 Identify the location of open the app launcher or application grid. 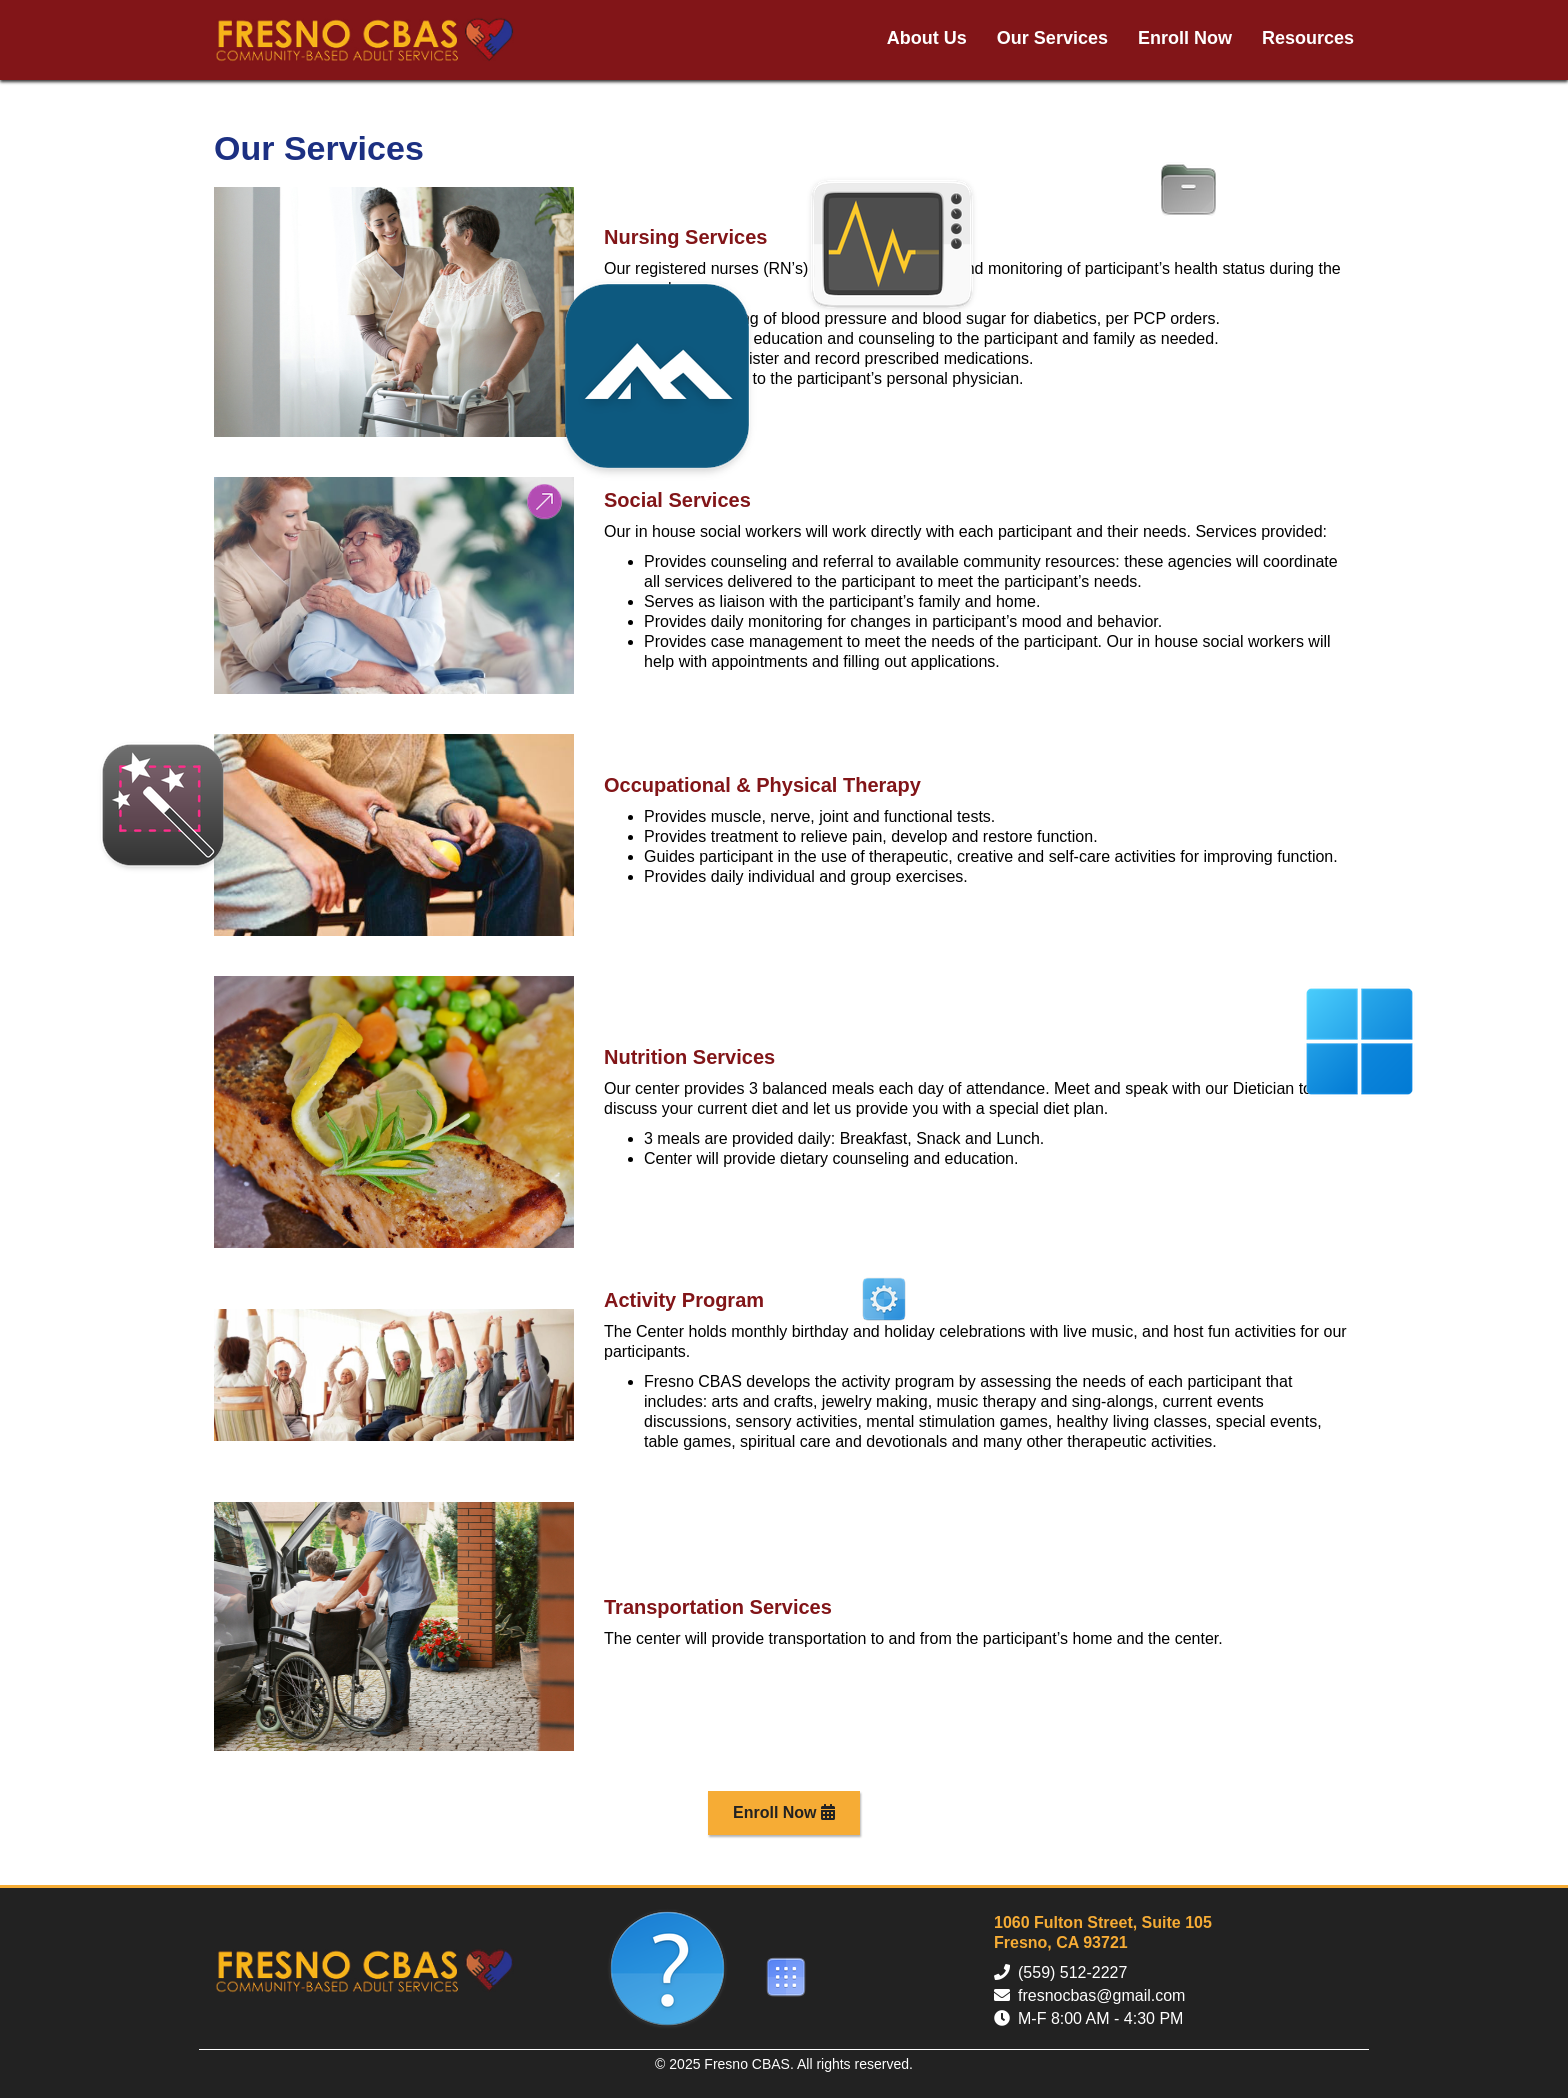
(786, 1977).